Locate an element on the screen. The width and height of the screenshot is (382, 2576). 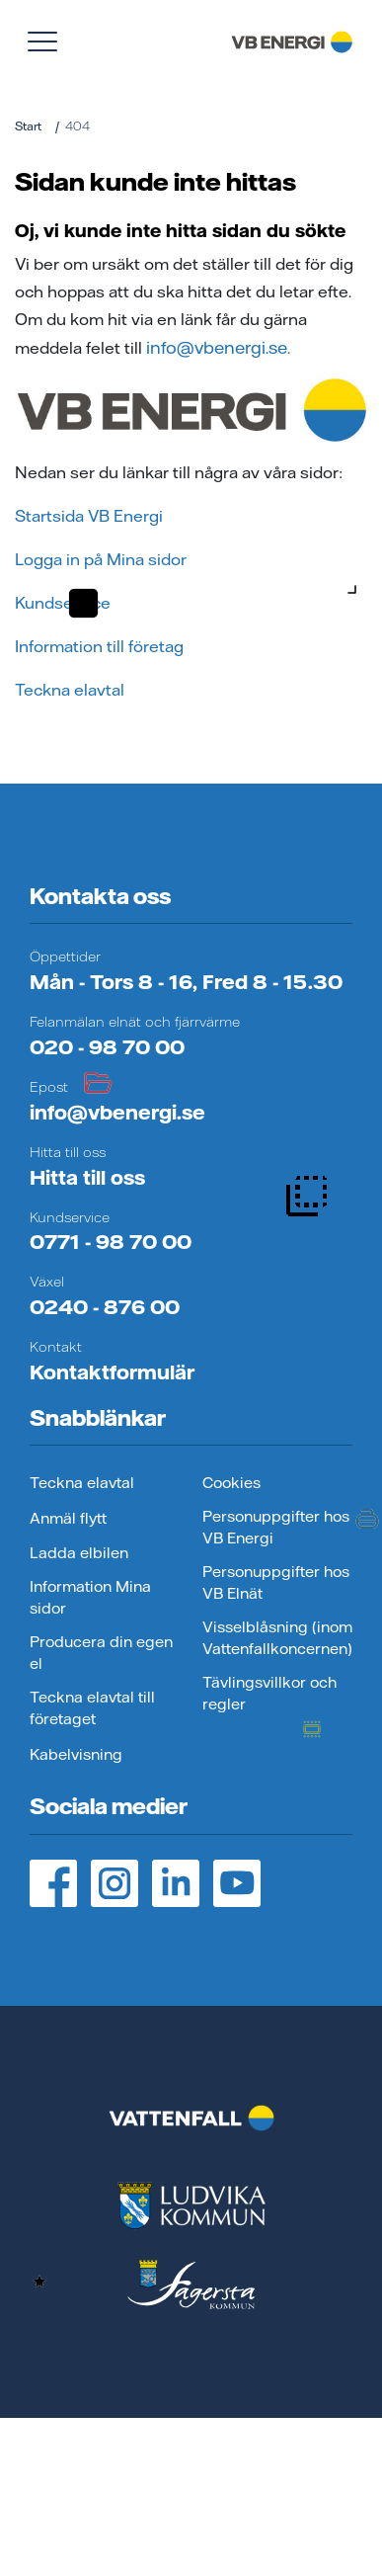
send element to back layer is located at coordinates (306, 1196).